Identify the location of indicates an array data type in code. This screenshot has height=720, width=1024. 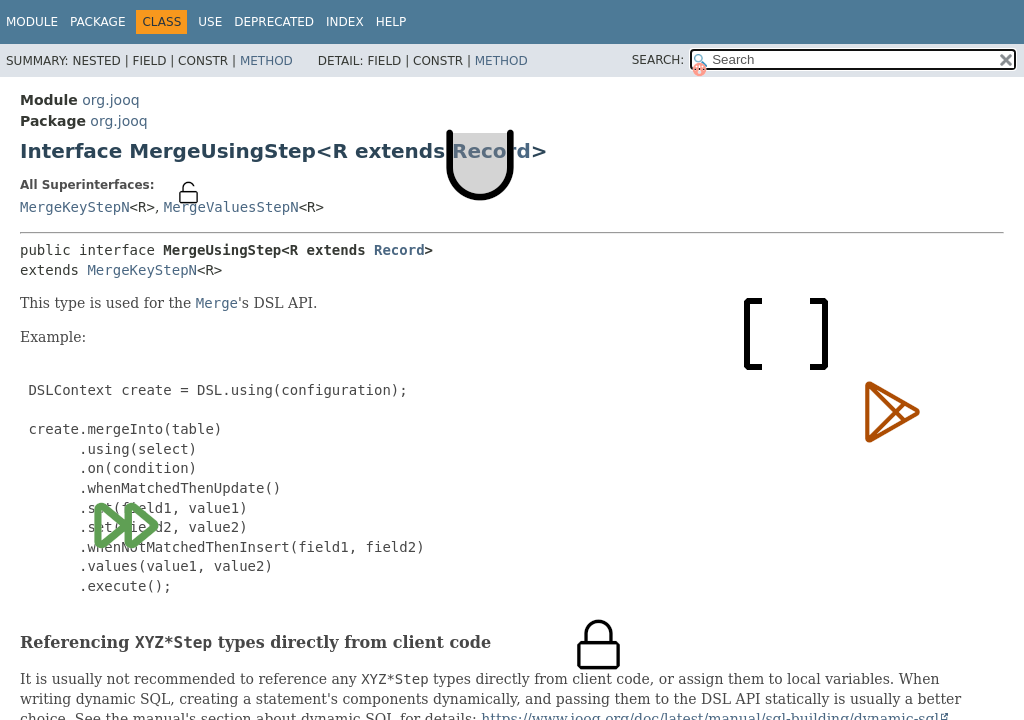
(786, 334).